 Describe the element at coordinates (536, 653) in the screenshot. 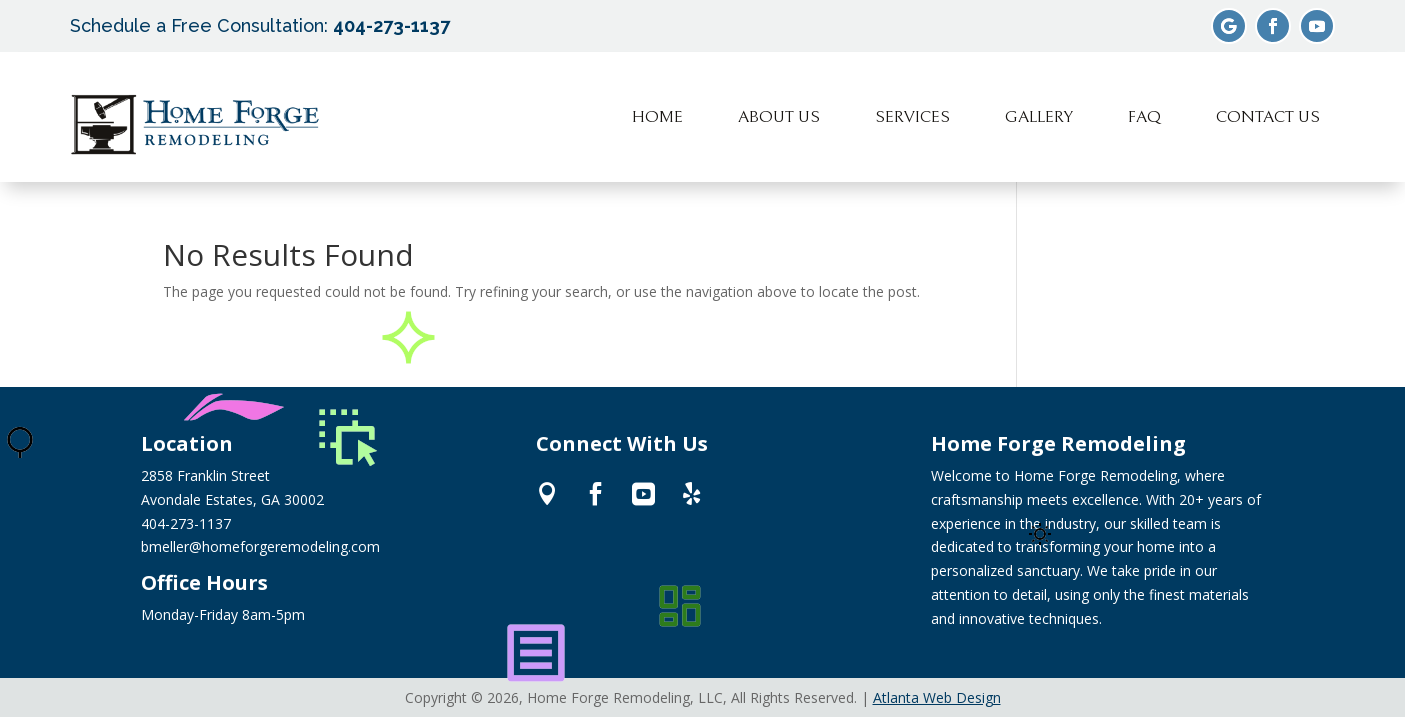

I see `switch to horizontal layout view` at that location.